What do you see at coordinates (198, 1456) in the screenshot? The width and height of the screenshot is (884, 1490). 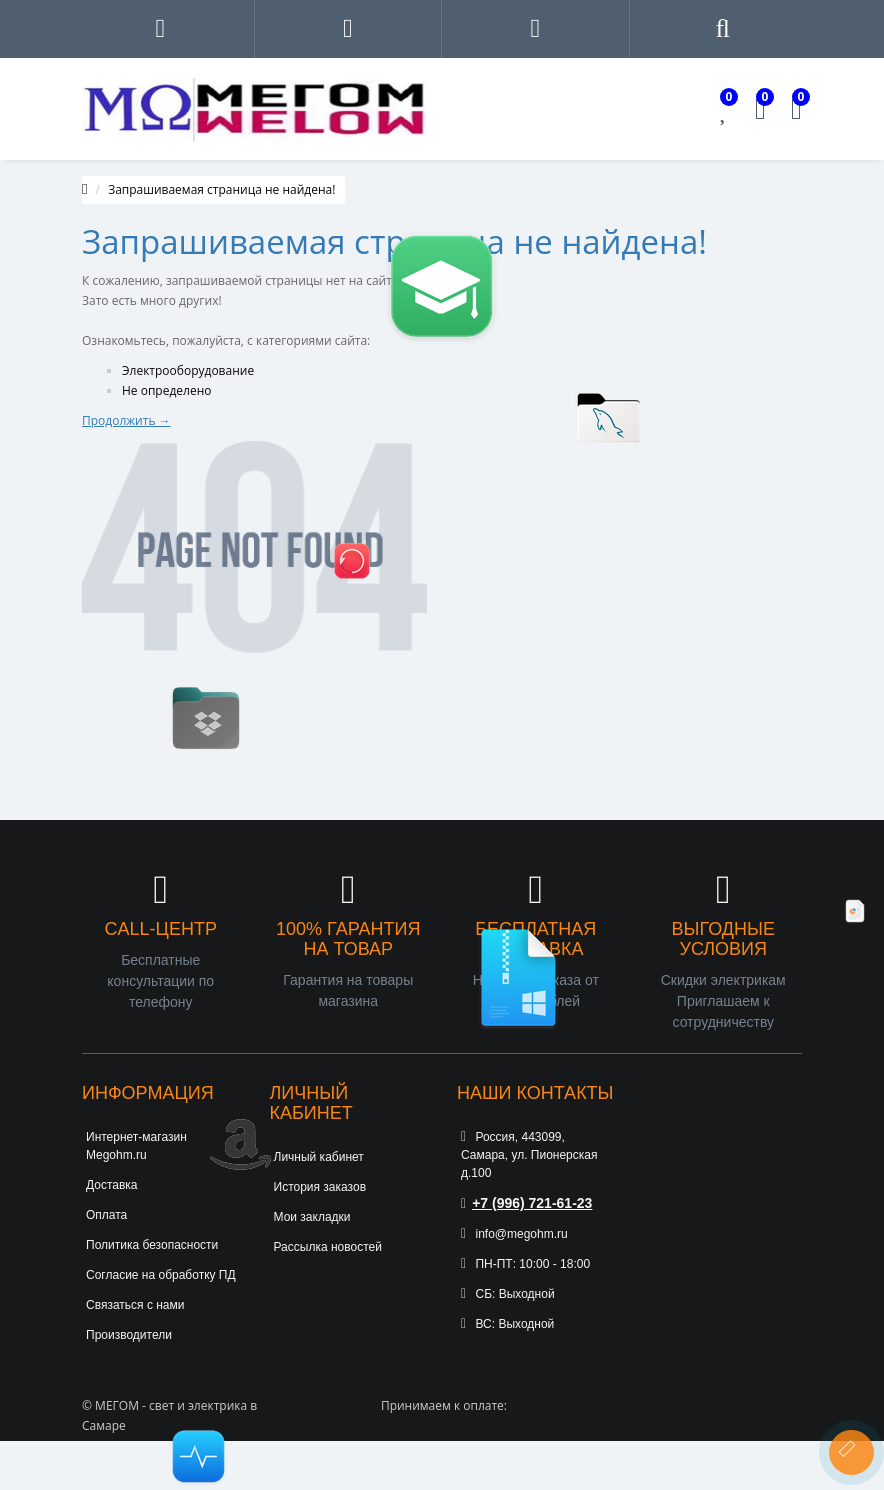 I see `open wxcas network statistics monitor` at bounding box center [198, 1456].